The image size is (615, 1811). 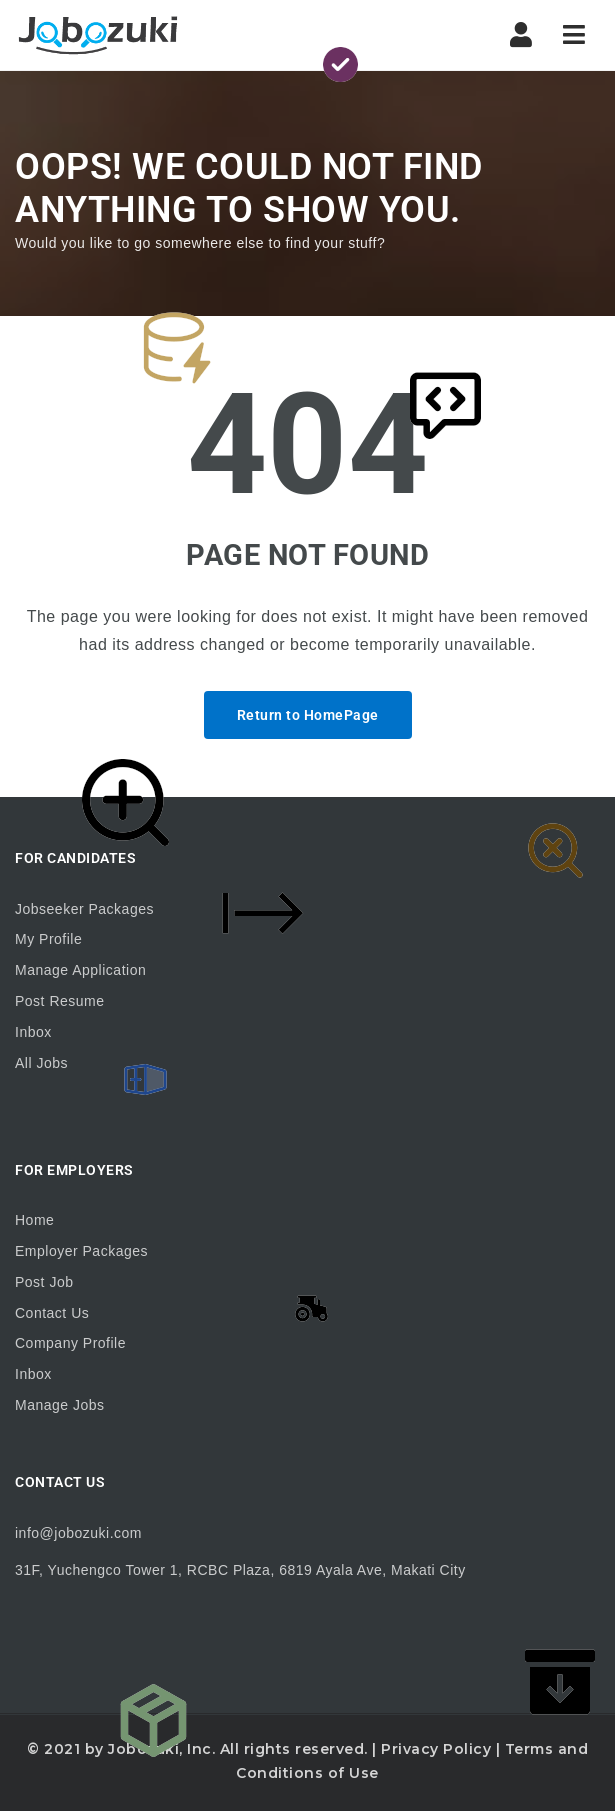 I want to click on indicates successful completion or confirmation, so click(x=340, y=64).